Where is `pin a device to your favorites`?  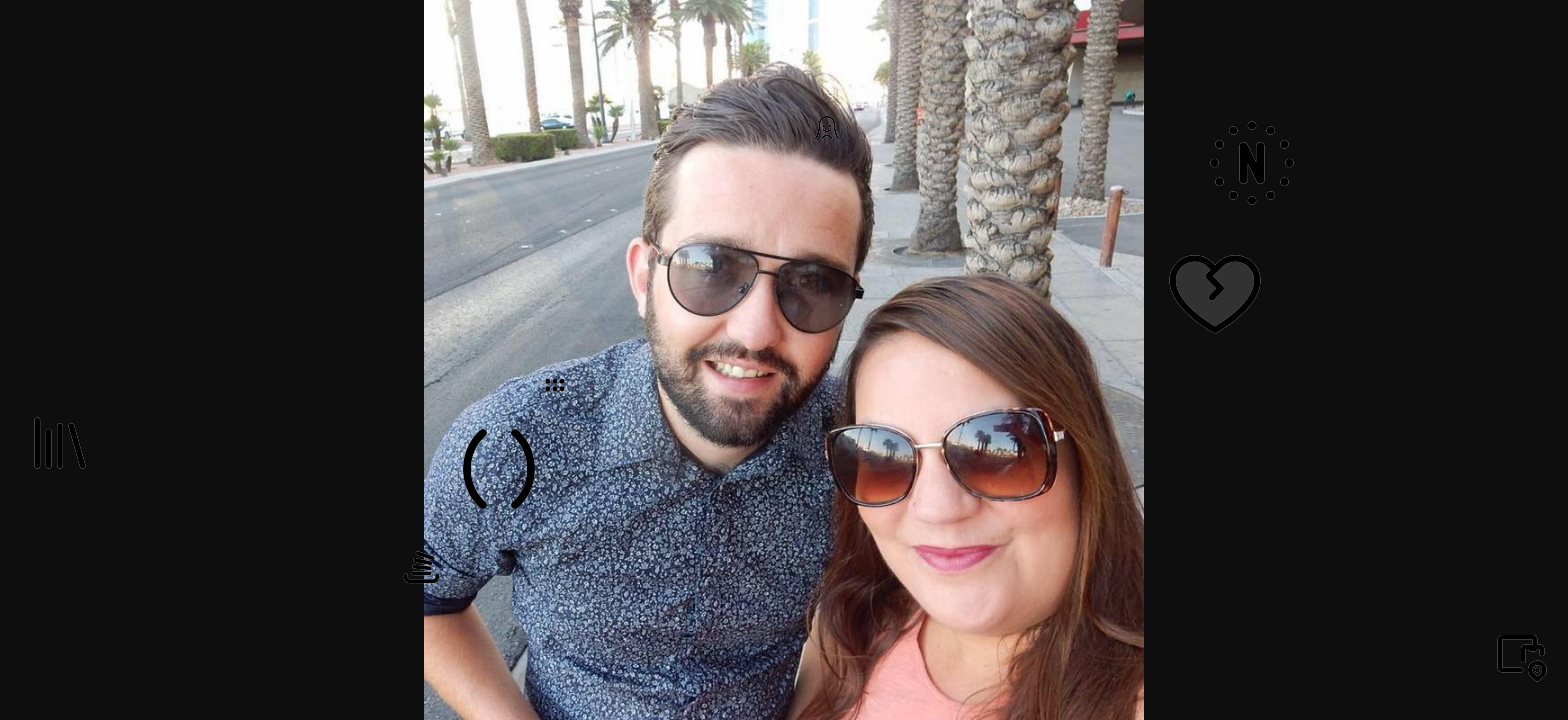
pin a device to your favorites is located at coordinates (1521, 656).